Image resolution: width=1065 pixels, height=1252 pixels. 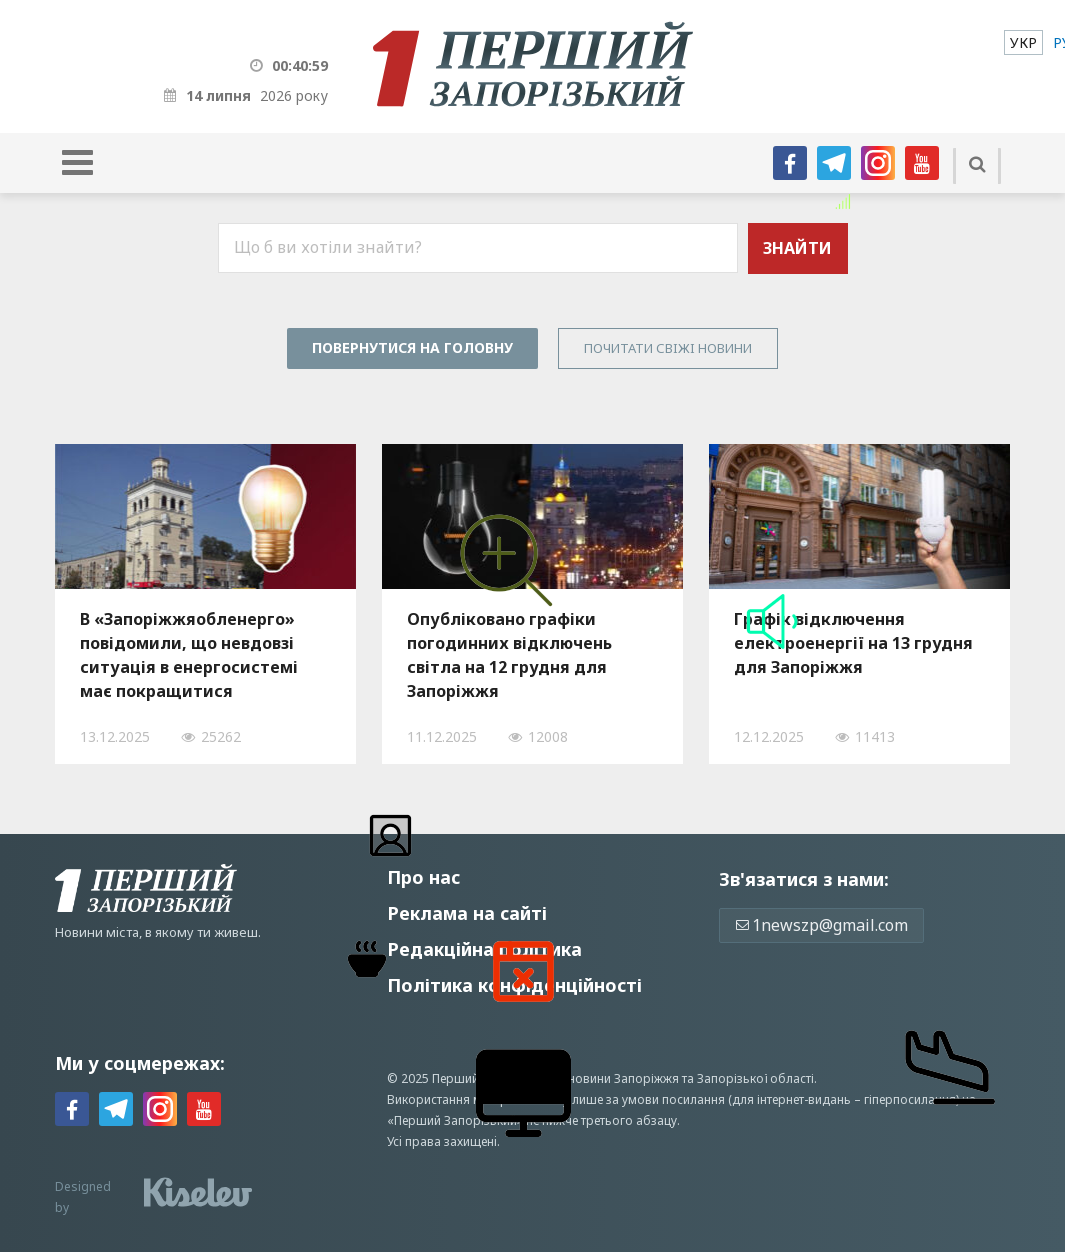 I want to click on zoom in on content, so click(x=506, y=560).